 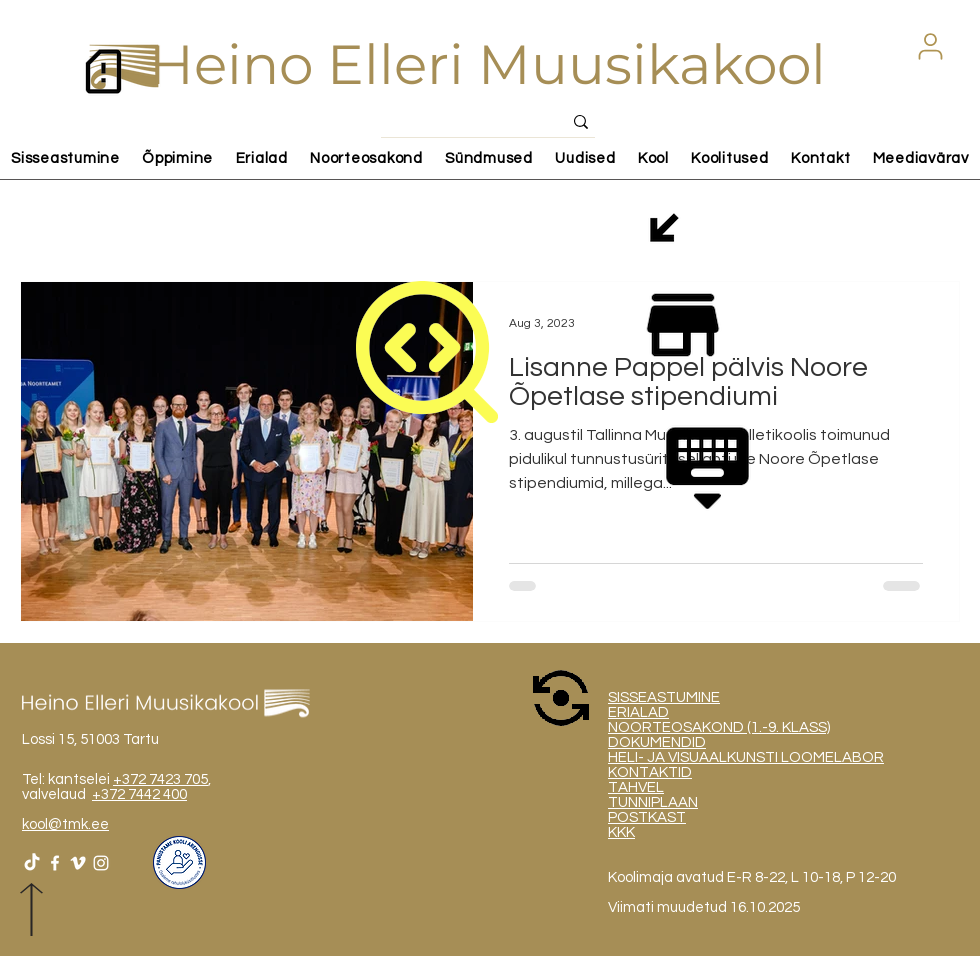 I want to click on access the store or marketplace, so click(x=683, y=325).